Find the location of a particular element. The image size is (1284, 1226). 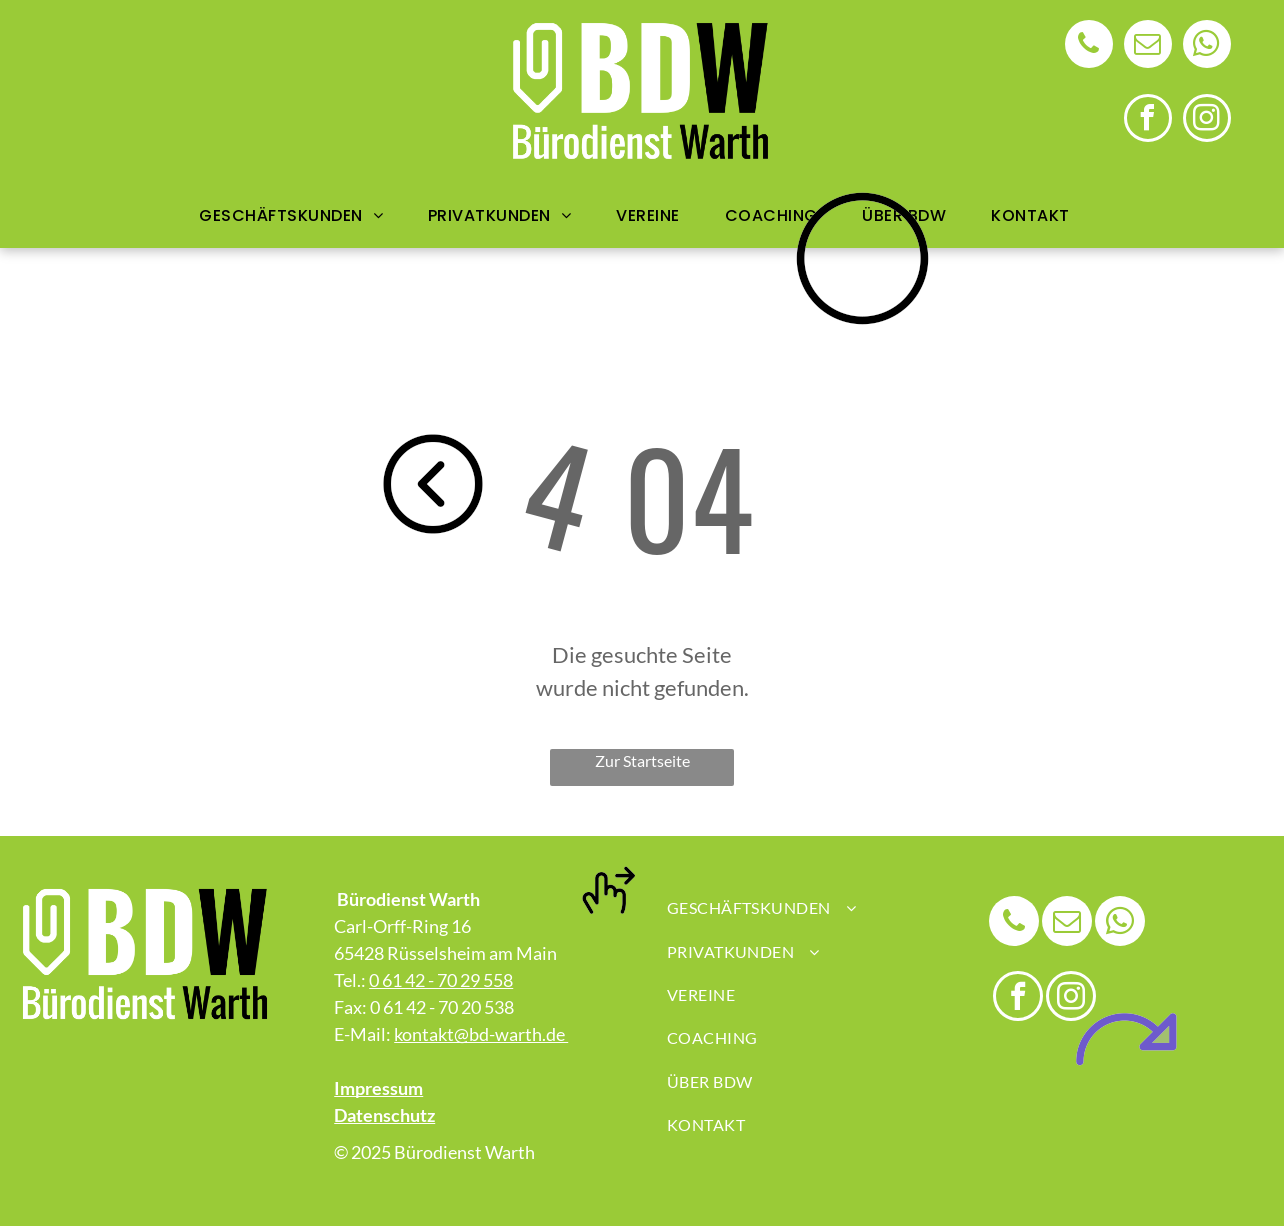

go back to previous screen is located at coordinates (433, 484).